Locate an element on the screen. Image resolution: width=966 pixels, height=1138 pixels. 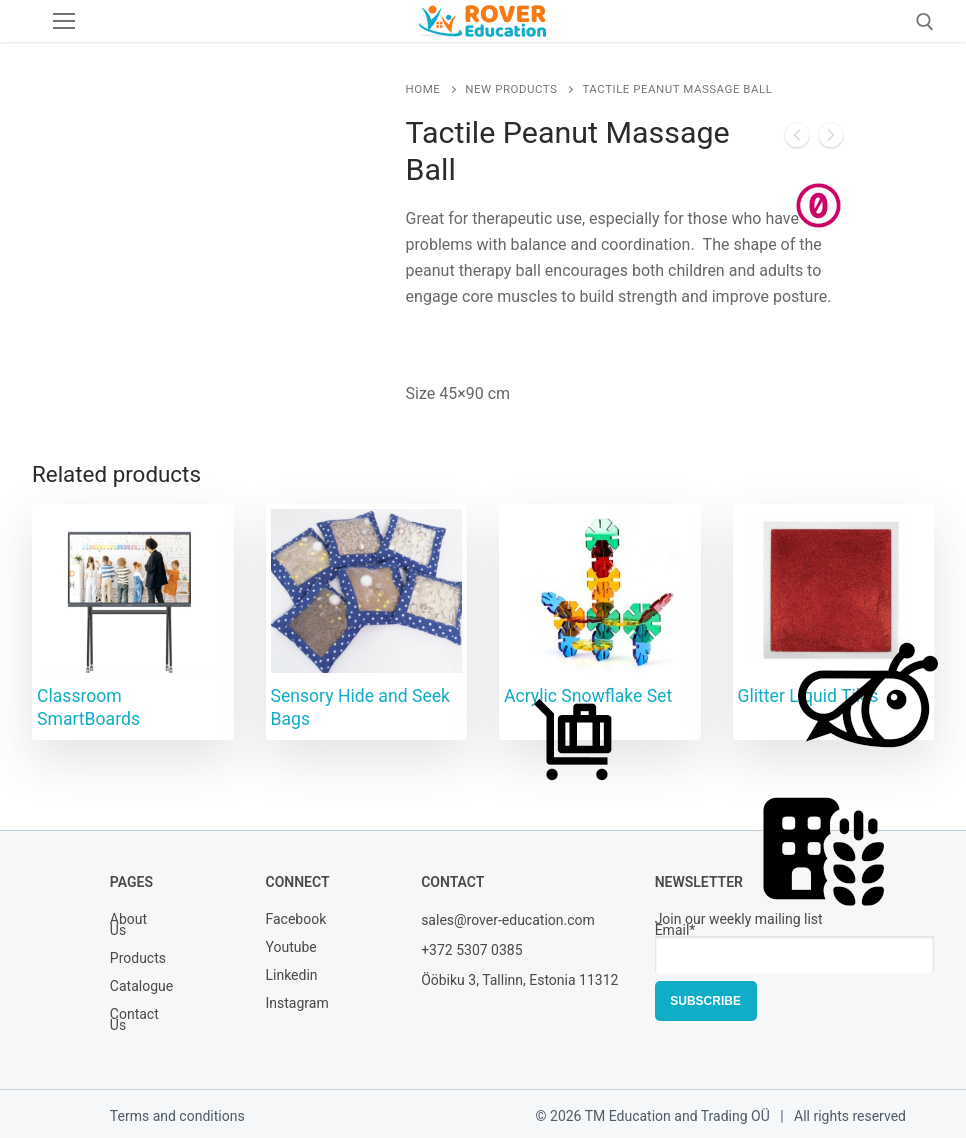
view your luggage or baggage information is located at coordinates (577, 738).